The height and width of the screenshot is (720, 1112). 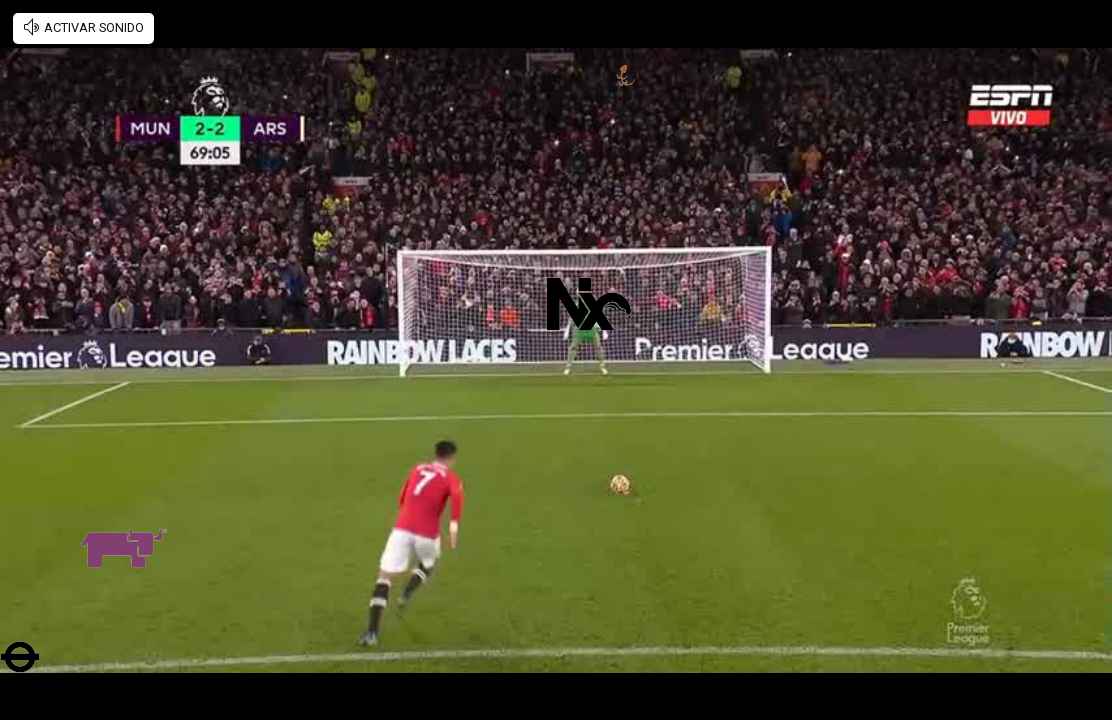 I want to click on visit fossil scm website or documentation, so click(x=625, y=75).